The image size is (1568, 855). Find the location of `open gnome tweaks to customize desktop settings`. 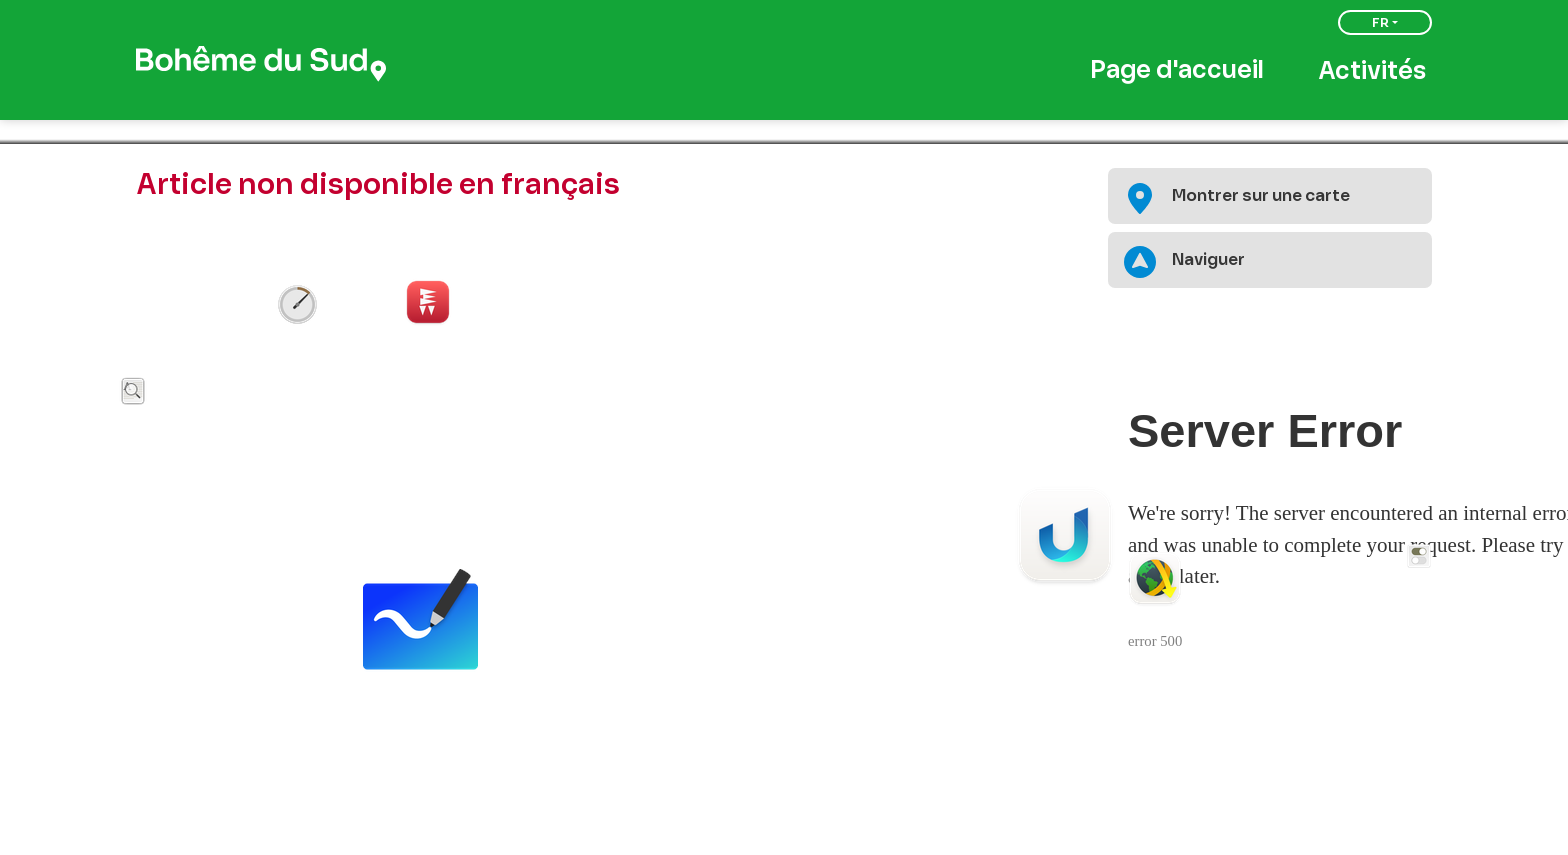

open gnome tweaks to customize desktop settings is located at coordinates (1419, 556).